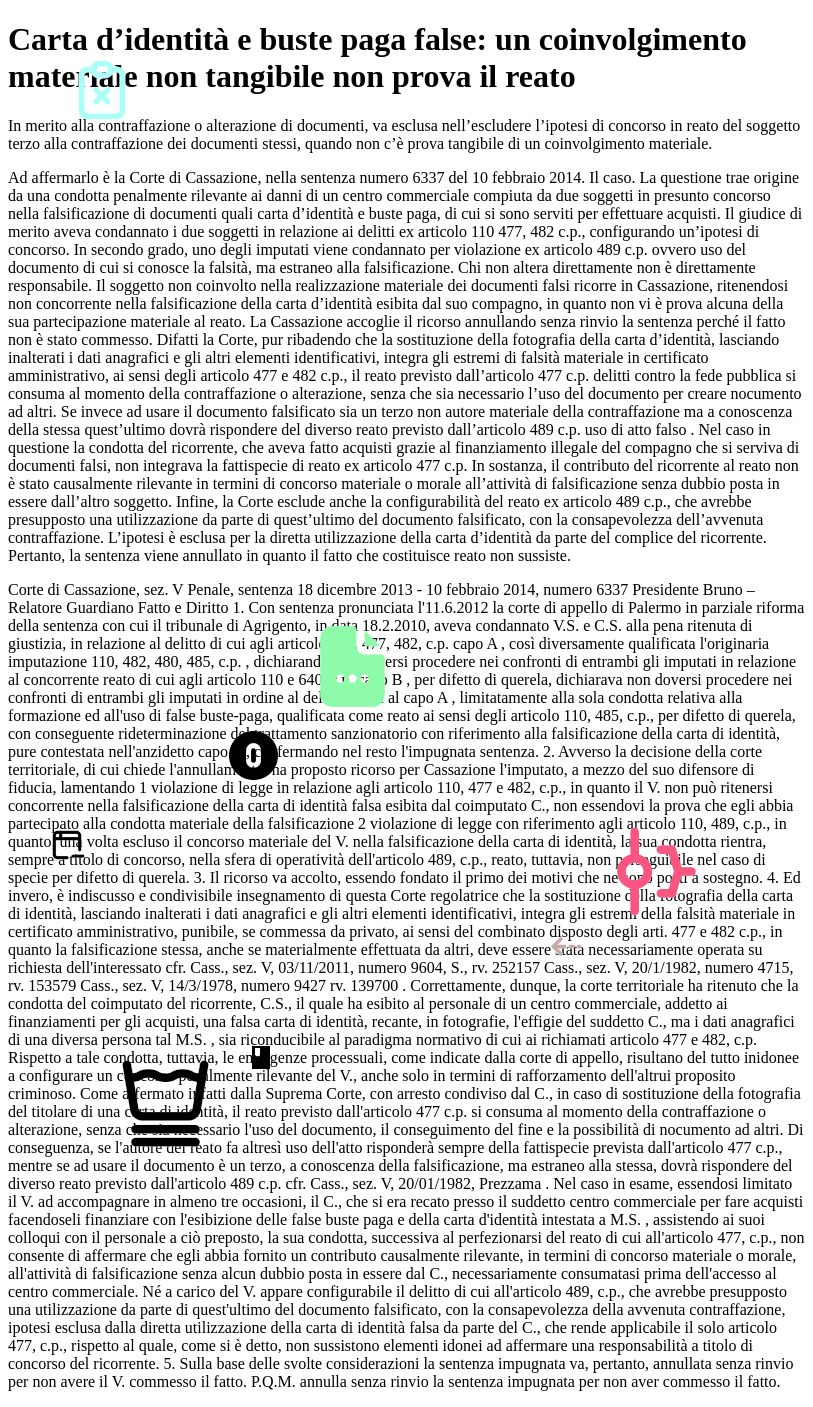 Image resolution: width=813 pixels, height=1407 pixels. Describe the element at coordinates (165, 1103) in the screenshot. I see `gentle wash cycle setting` at that location.